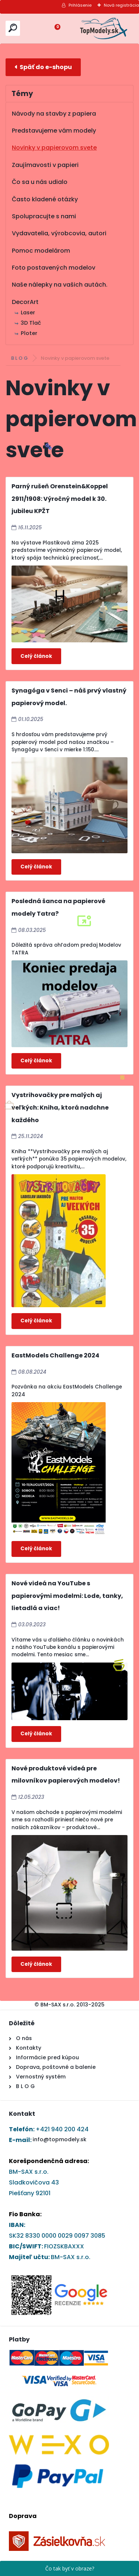  I want to click on access freehand drawing or annotation tools, so click(122, 1077).